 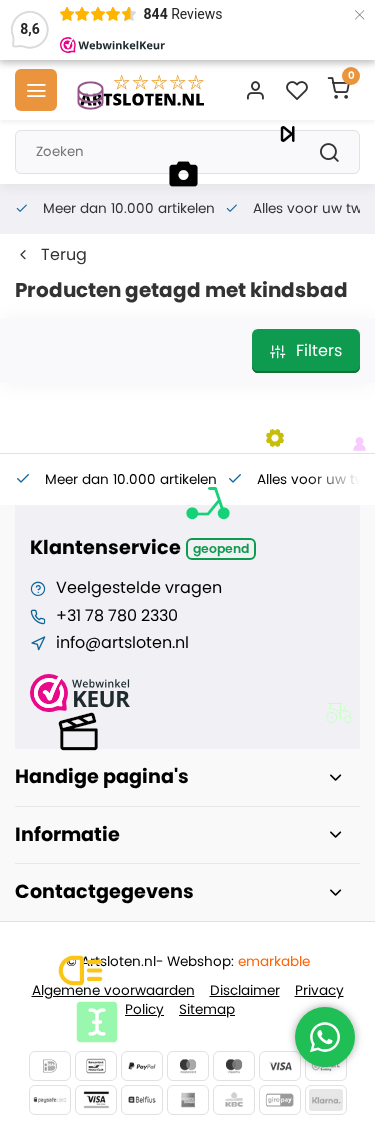 What do you see at coordinates (79, 733) in the screenshot?
I see `access video or movie content` at bounding box center [79, 733].